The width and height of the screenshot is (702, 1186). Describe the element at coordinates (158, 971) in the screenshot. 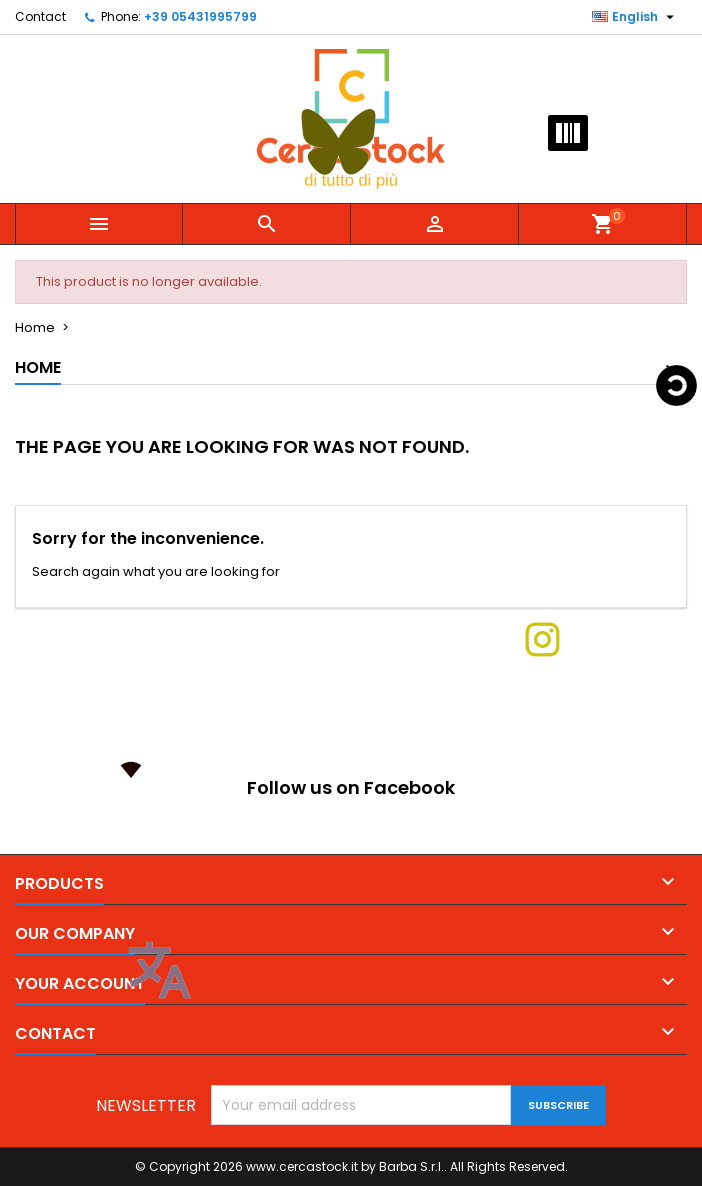

I see `translate text to another language` at that location.